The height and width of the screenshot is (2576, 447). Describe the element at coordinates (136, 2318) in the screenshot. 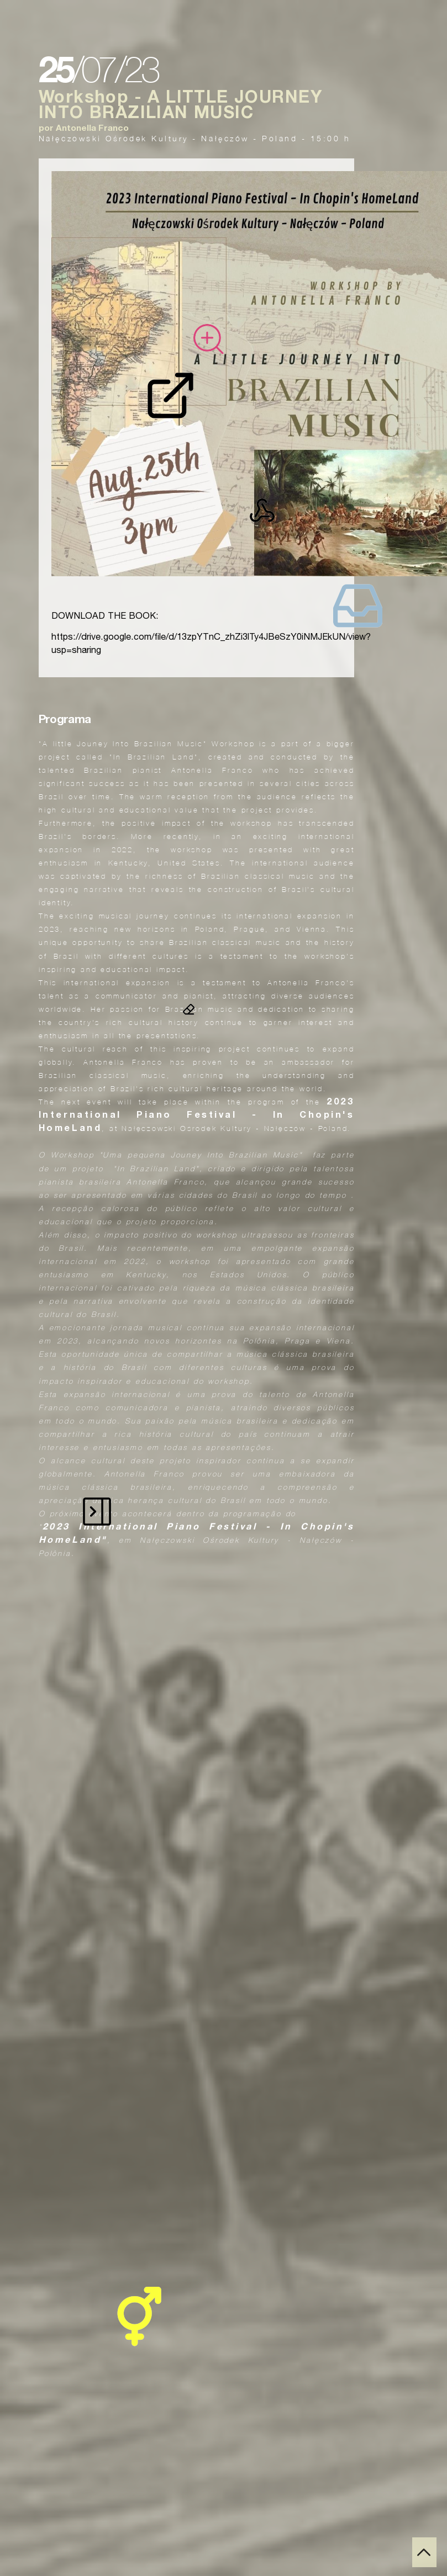

I see `indicates gender options or selection` at that location.